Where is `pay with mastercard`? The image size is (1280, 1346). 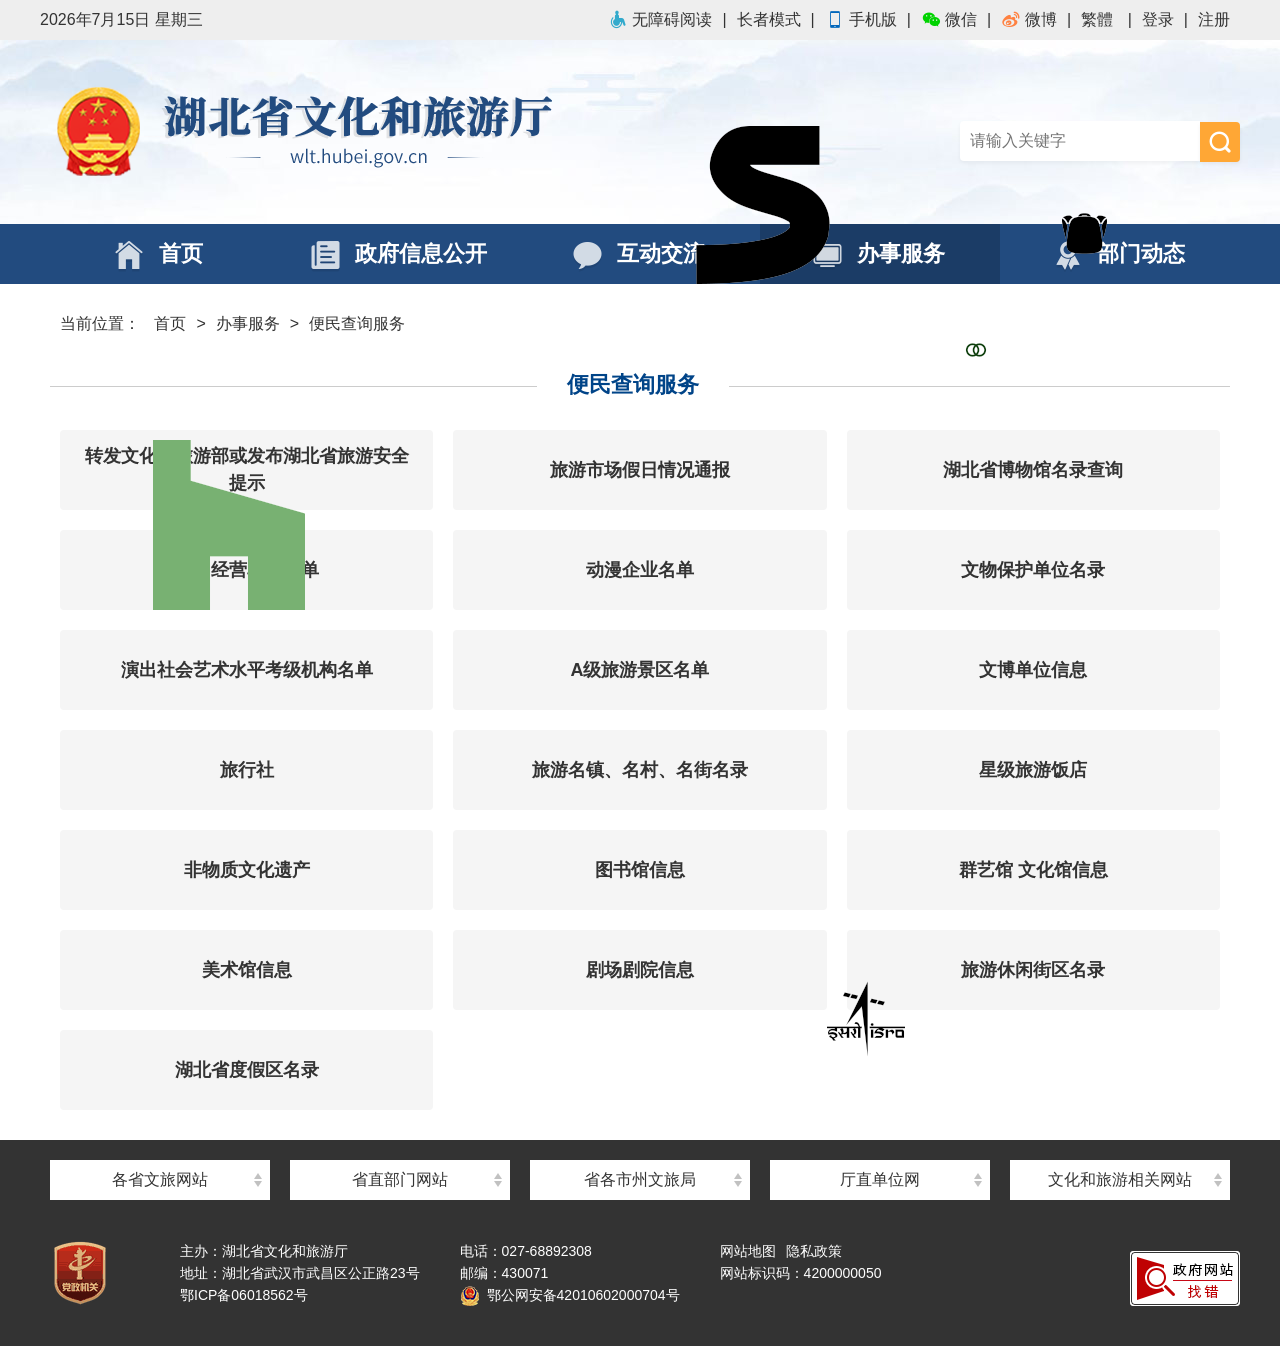
pay with mastercard is located at coordinates (976, 350).